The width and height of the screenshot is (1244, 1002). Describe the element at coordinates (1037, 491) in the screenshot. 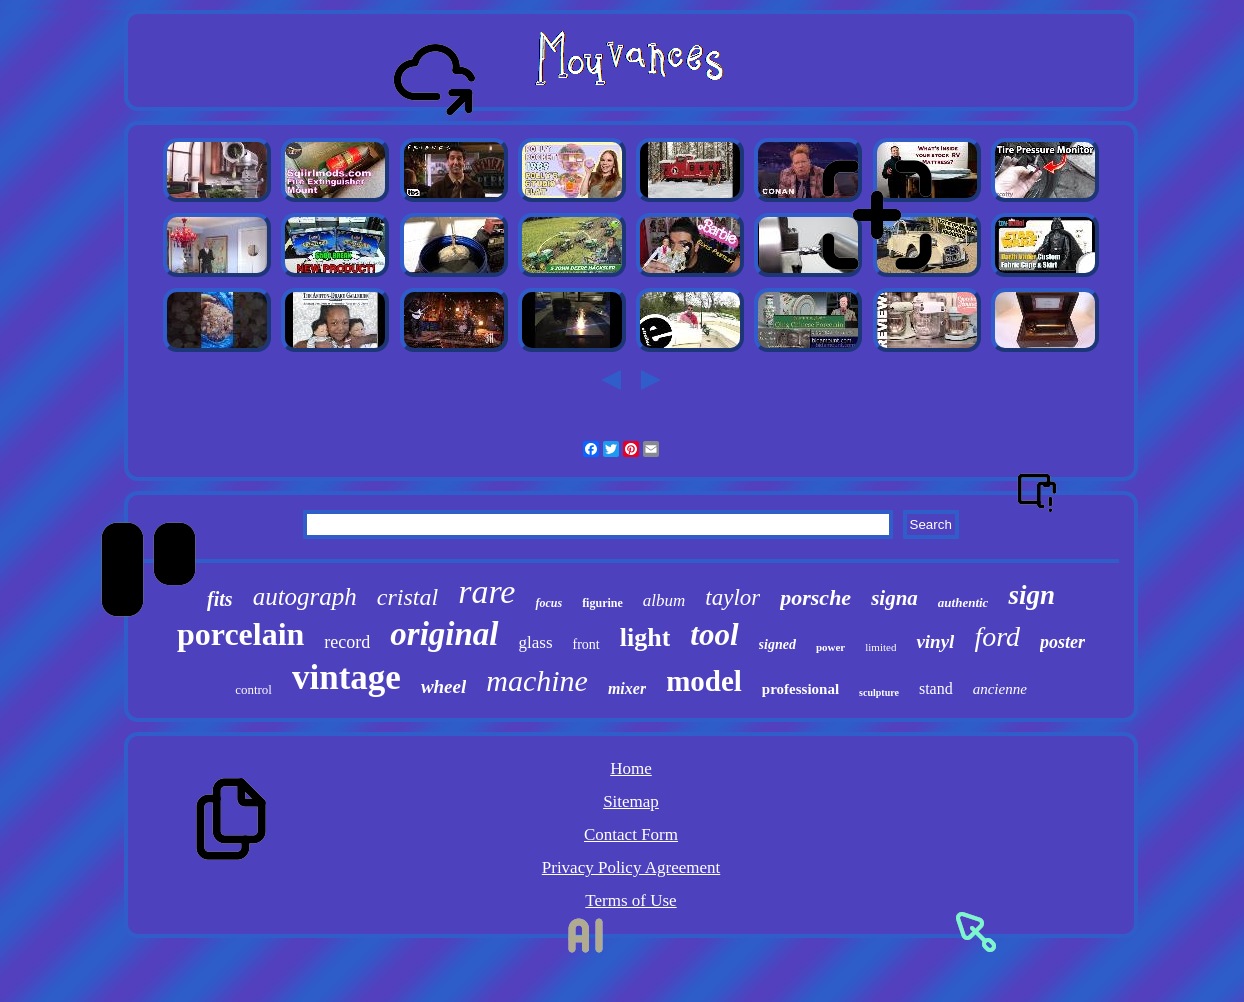

I see `device sync error or warning` at that location.